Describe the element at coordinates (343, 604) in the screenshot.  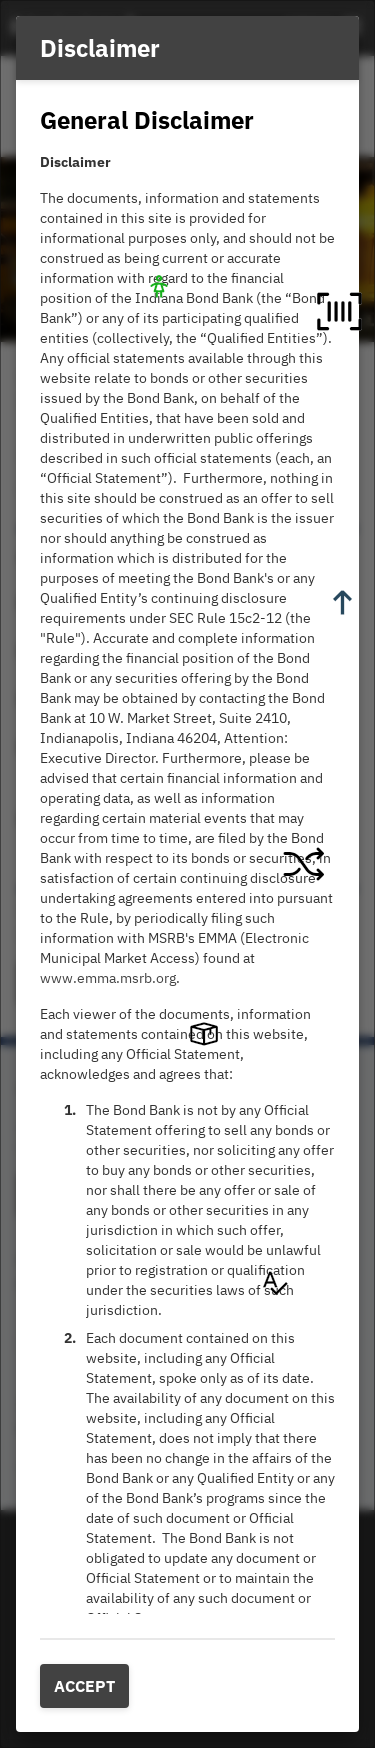
I see `move item up in a list` at that location.